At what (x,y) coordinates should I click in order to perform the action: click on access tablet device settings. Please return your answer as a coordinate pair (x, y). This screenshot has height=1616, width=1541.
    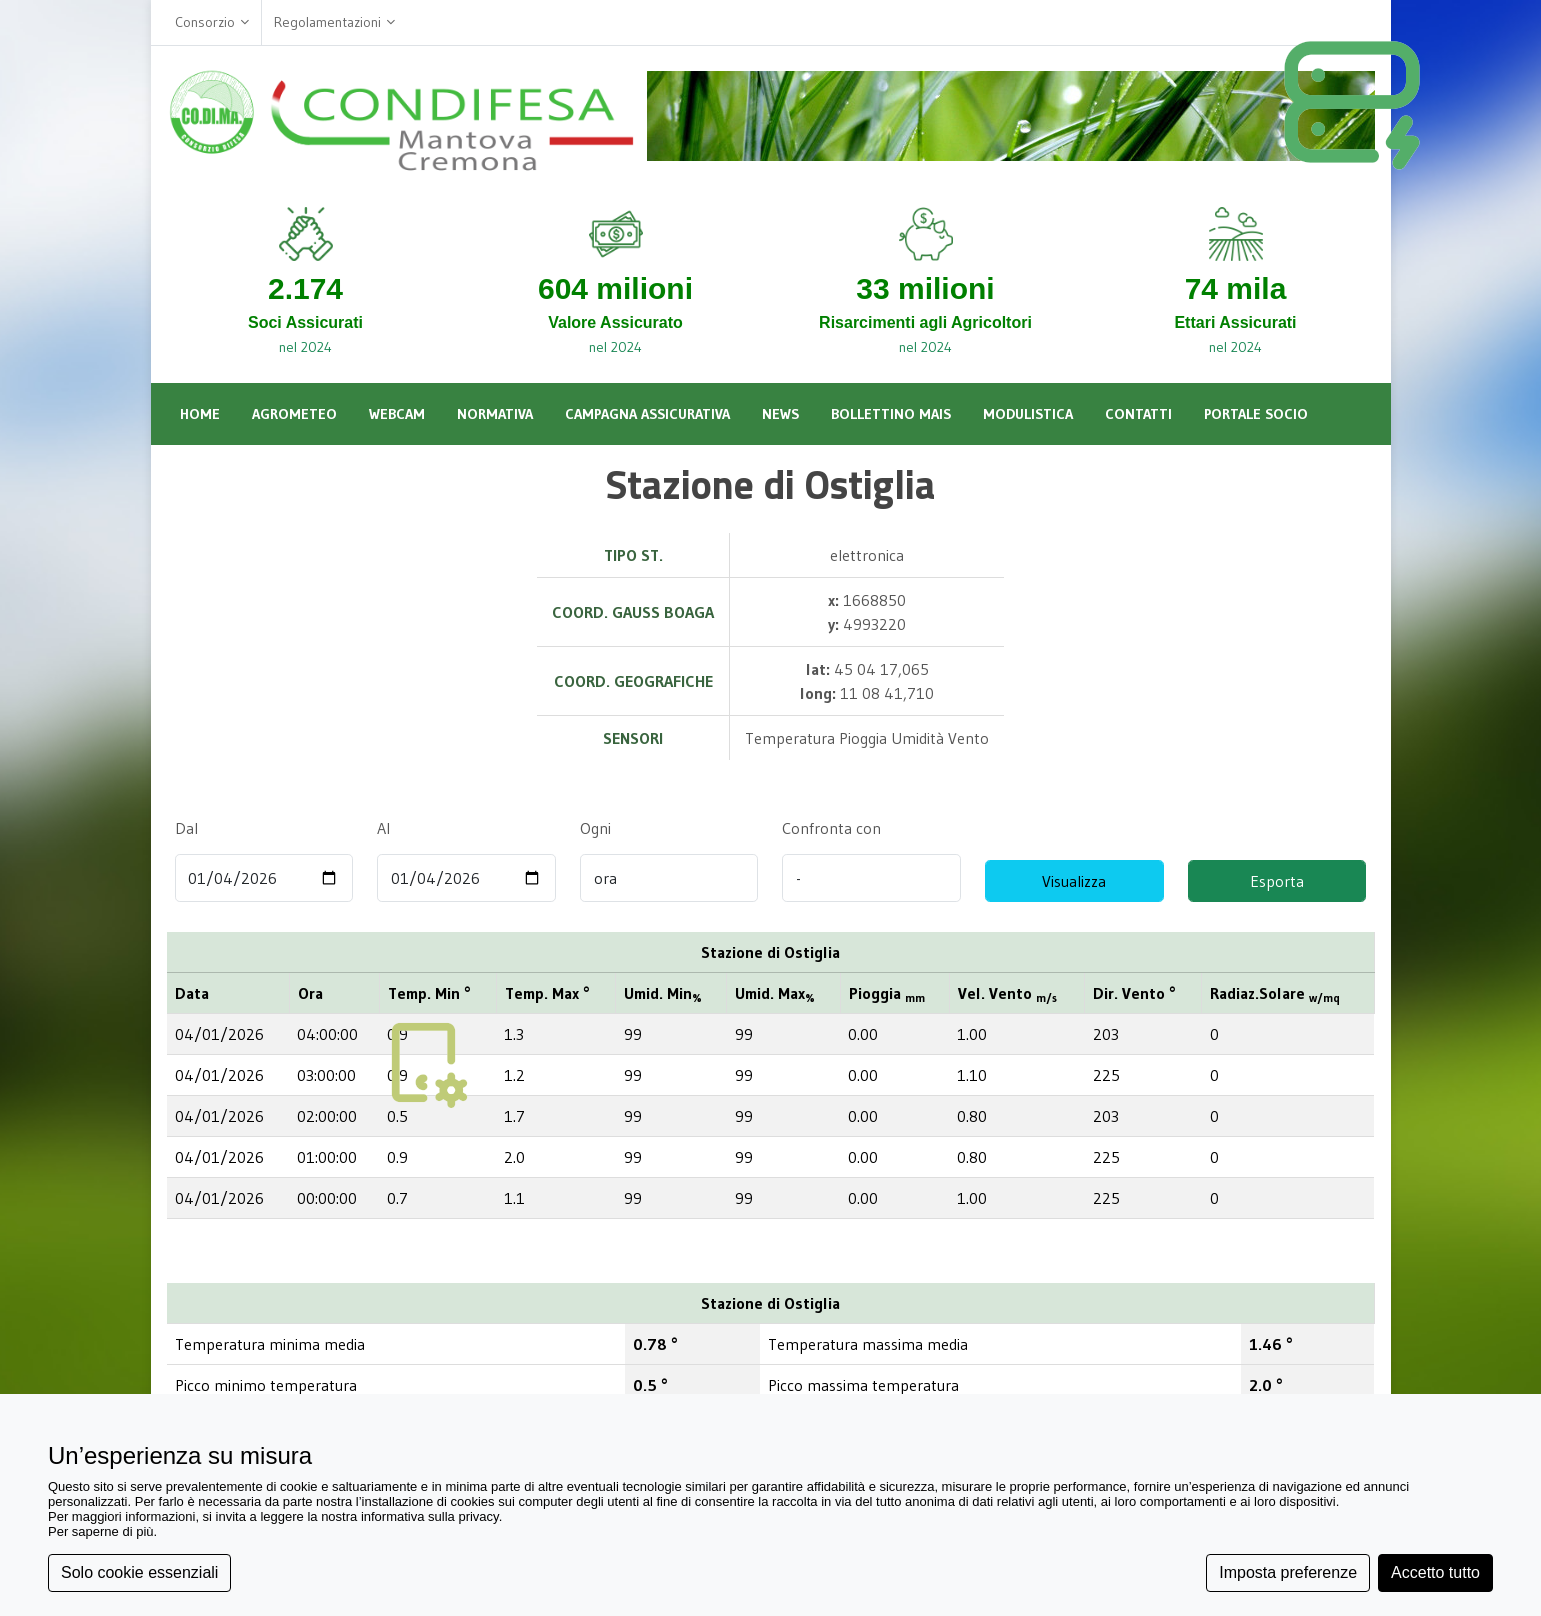
    Looking at the image, I should click on (423, 1062).